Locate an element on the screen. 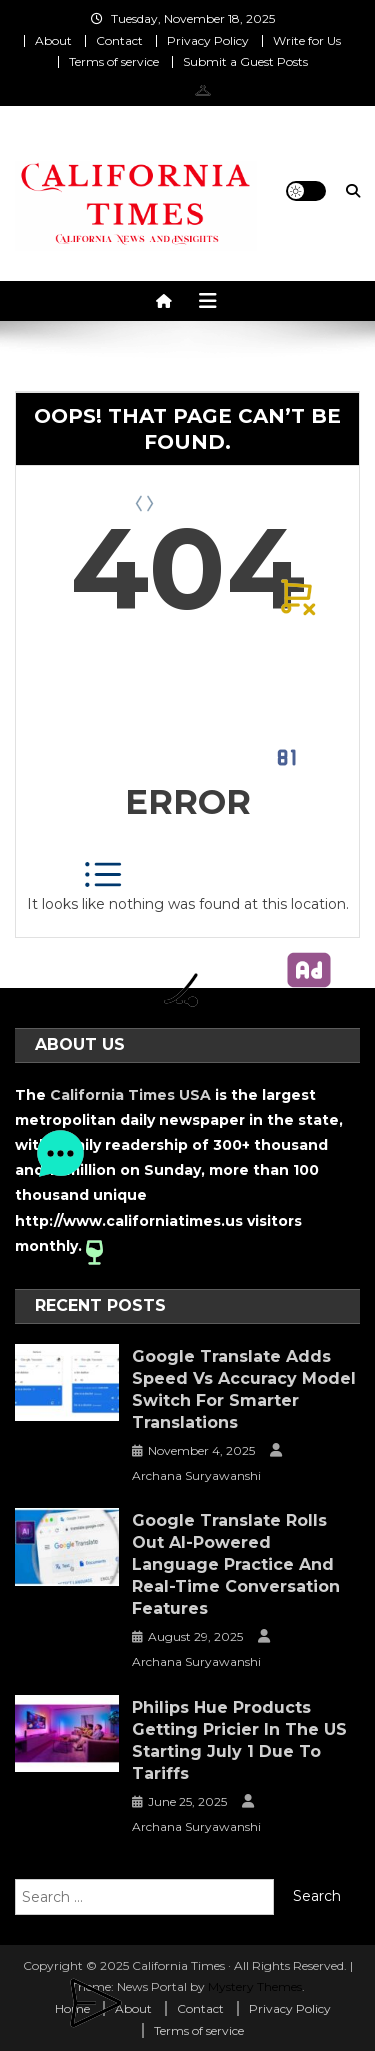 The width and height of the screenshot is (375, 2051). view or edit source code is located at coordinates (144, 503).